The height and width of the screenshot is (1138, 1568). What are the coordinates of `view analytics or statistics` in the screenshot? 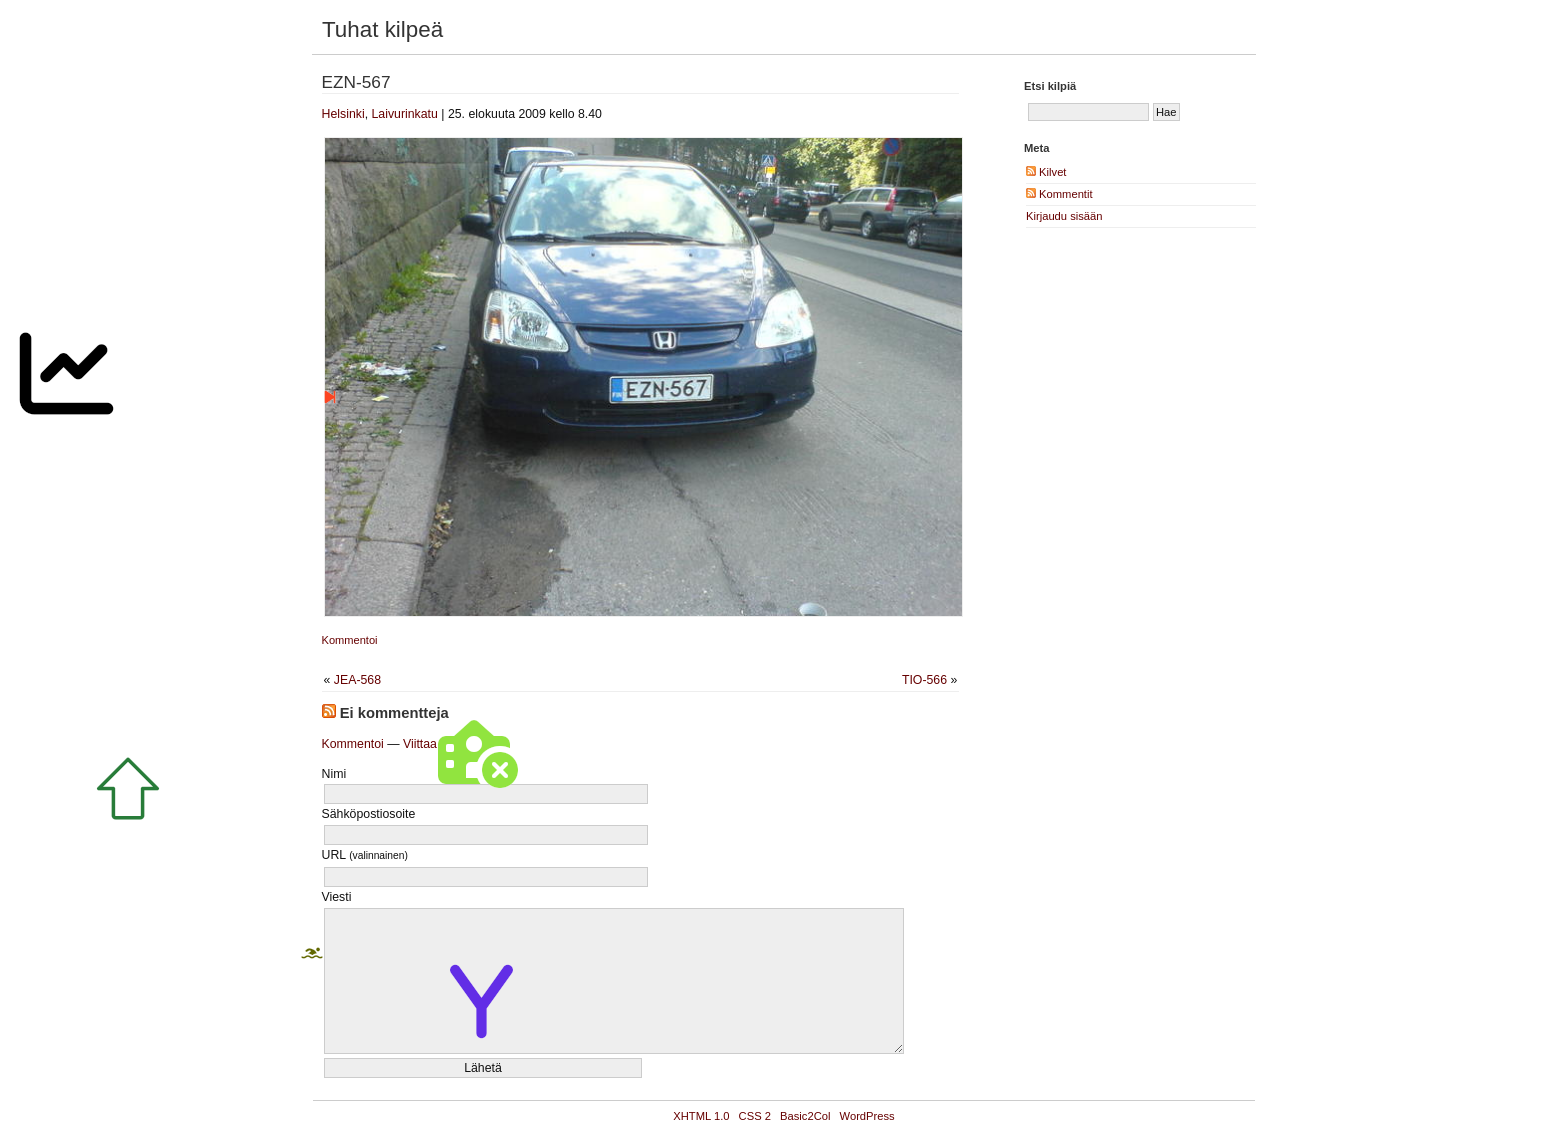 It's located at (66, 373).